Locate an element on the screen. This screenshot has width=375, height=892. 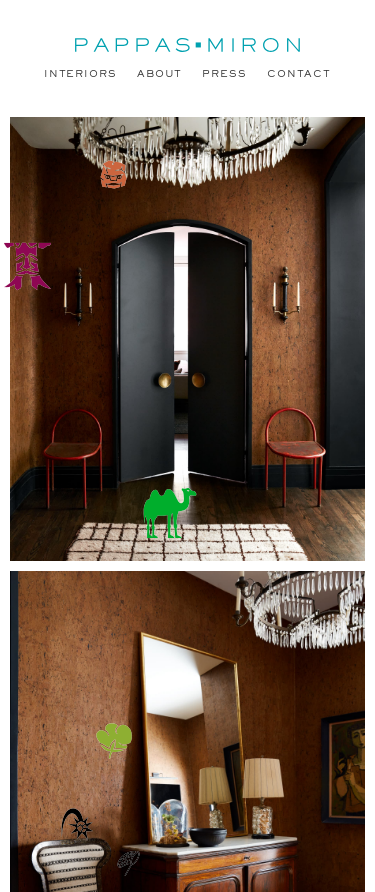
select golem character or unit is located at coordinates (113, 174).